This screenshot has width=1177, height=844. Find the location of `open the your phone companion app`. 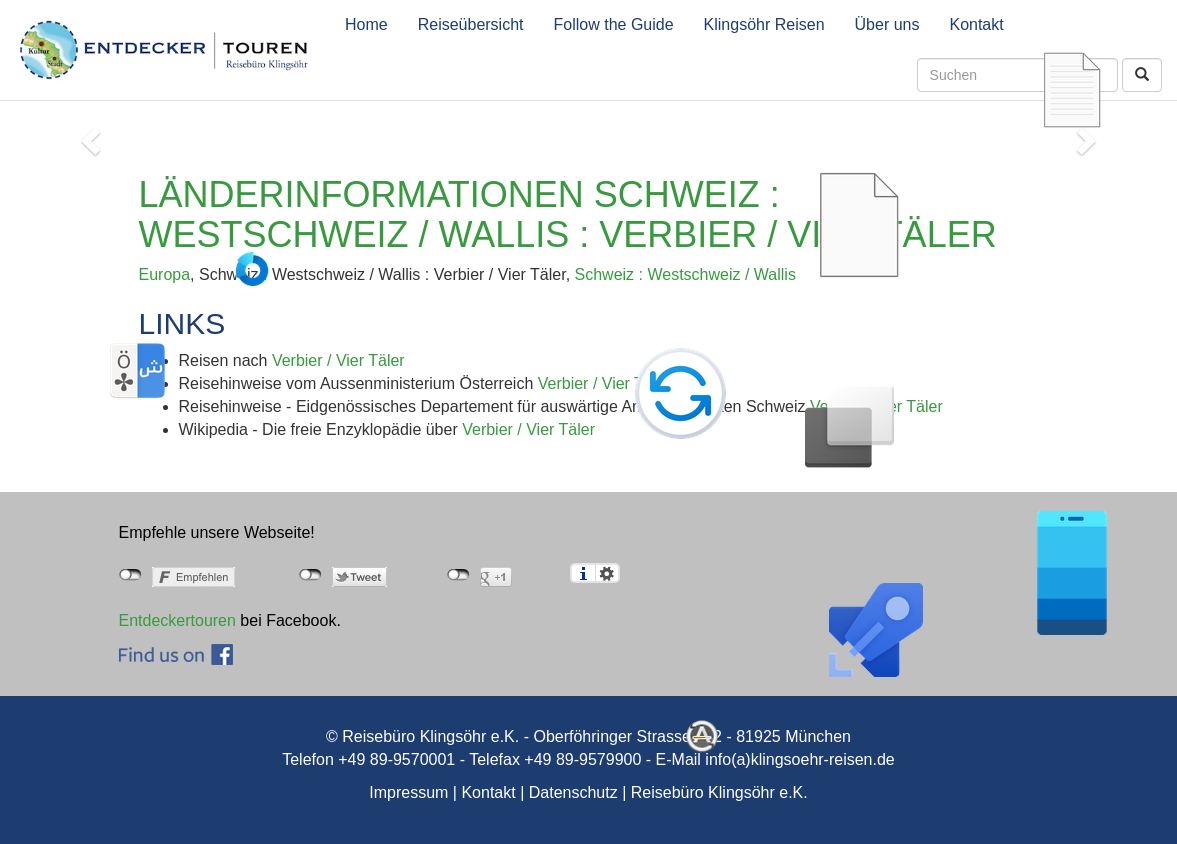

open the your phone companion app is located at coordinates (1072, 573).